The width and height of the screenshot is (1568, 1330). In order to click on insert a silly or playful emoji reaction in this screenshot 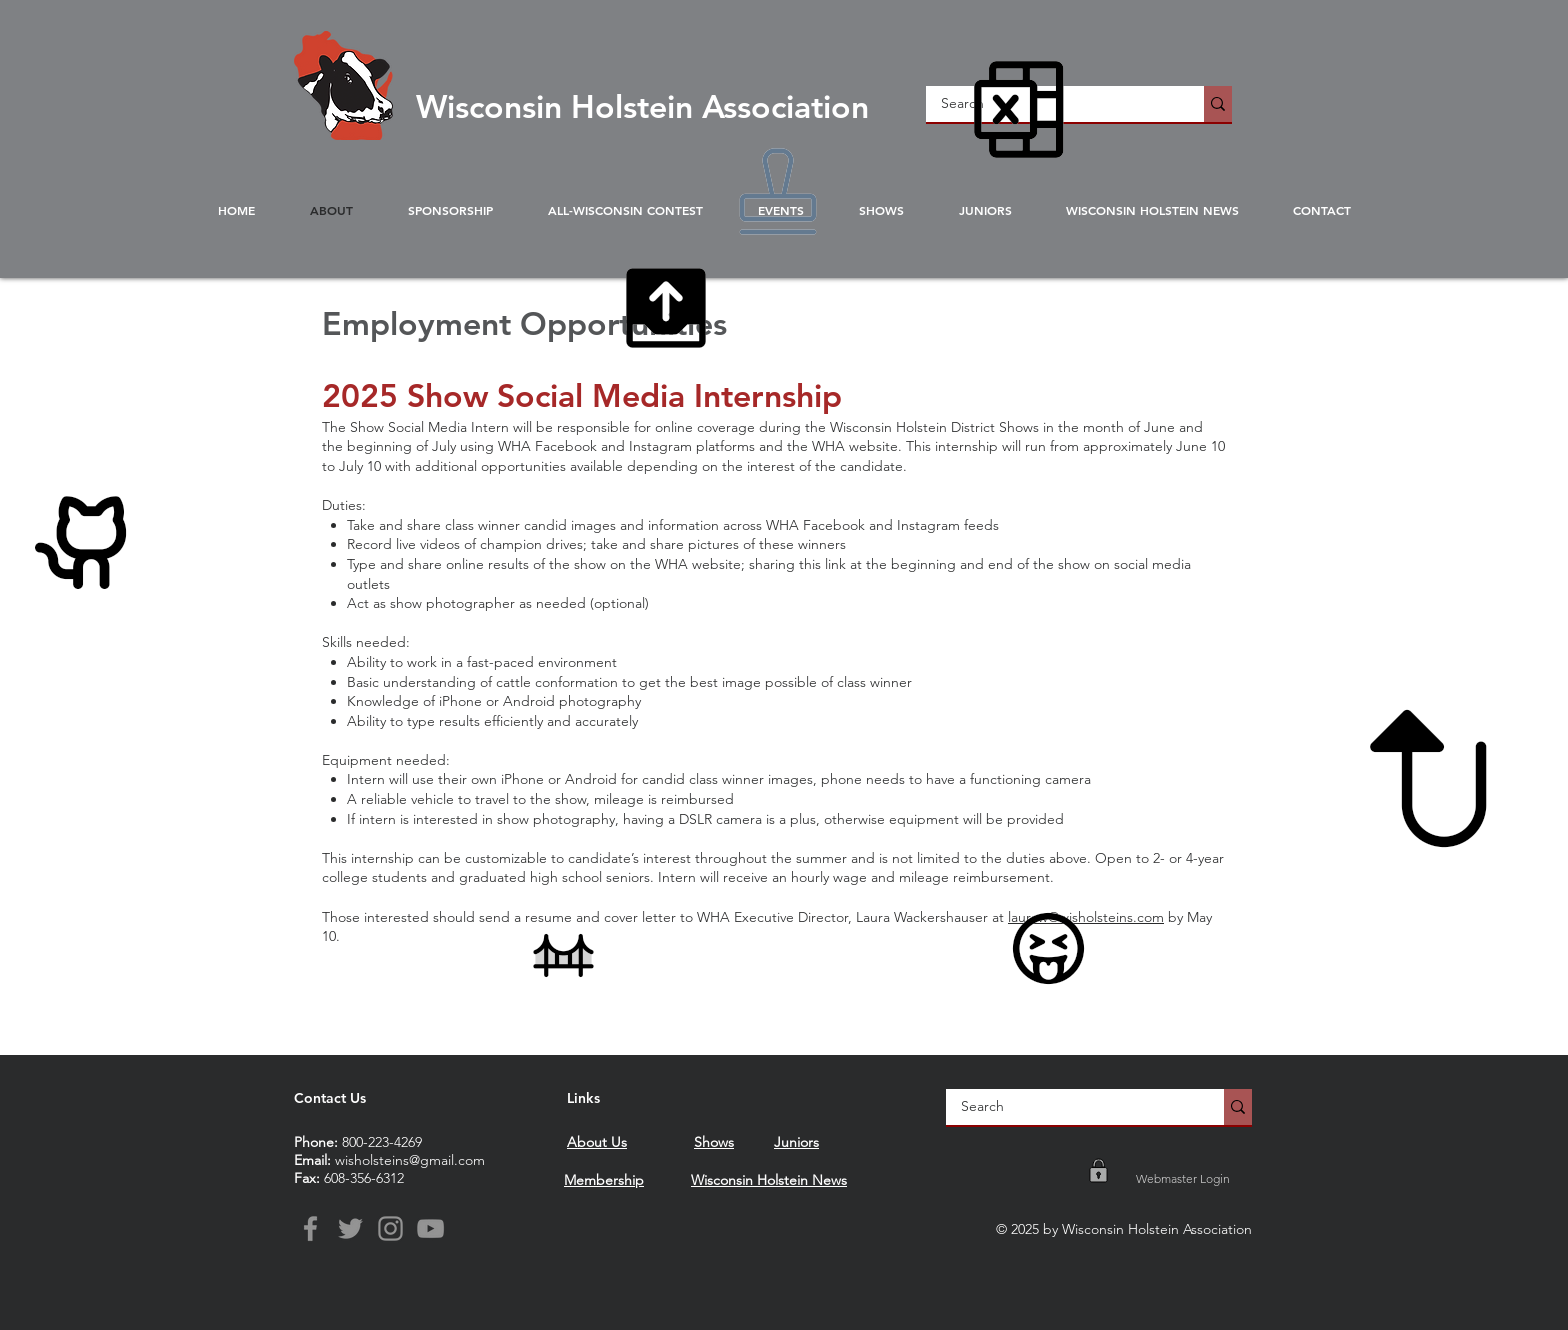, I will do `click(1048, 948)`.